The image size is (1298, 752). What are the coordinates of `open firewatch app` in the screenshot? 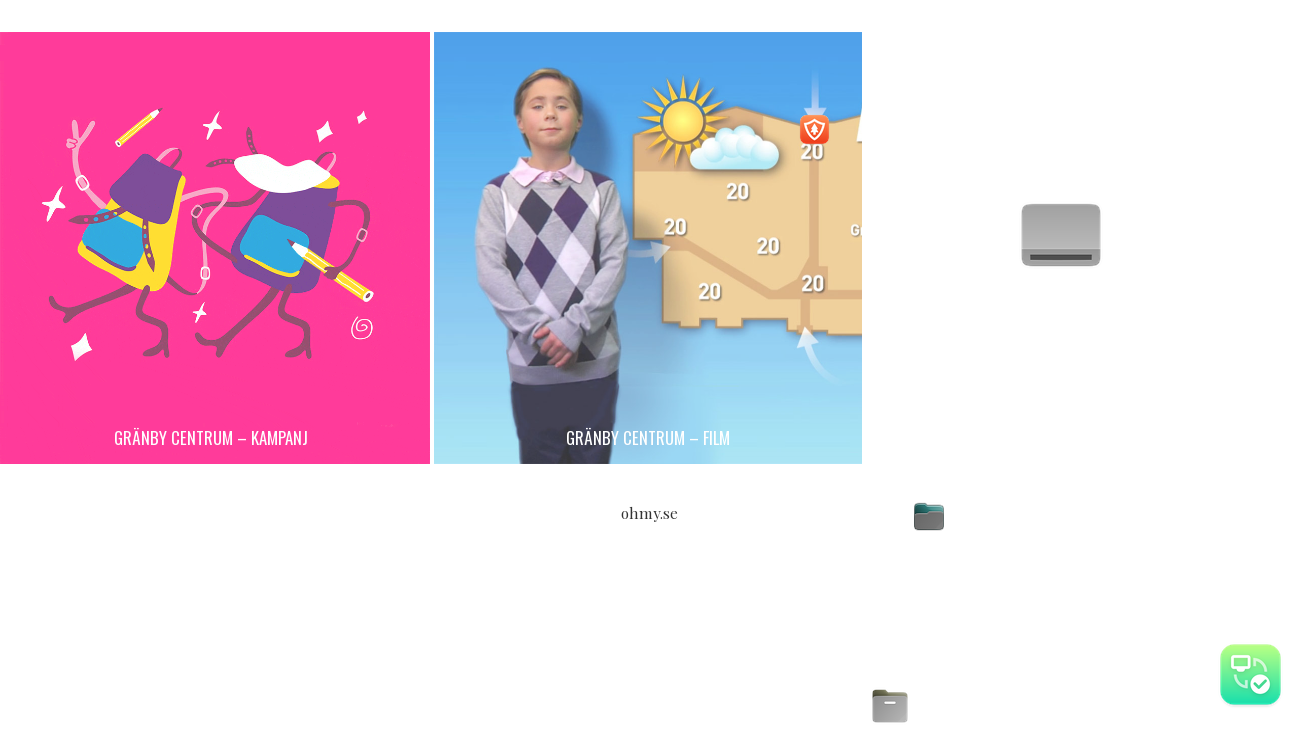 It's located at (814, 129).